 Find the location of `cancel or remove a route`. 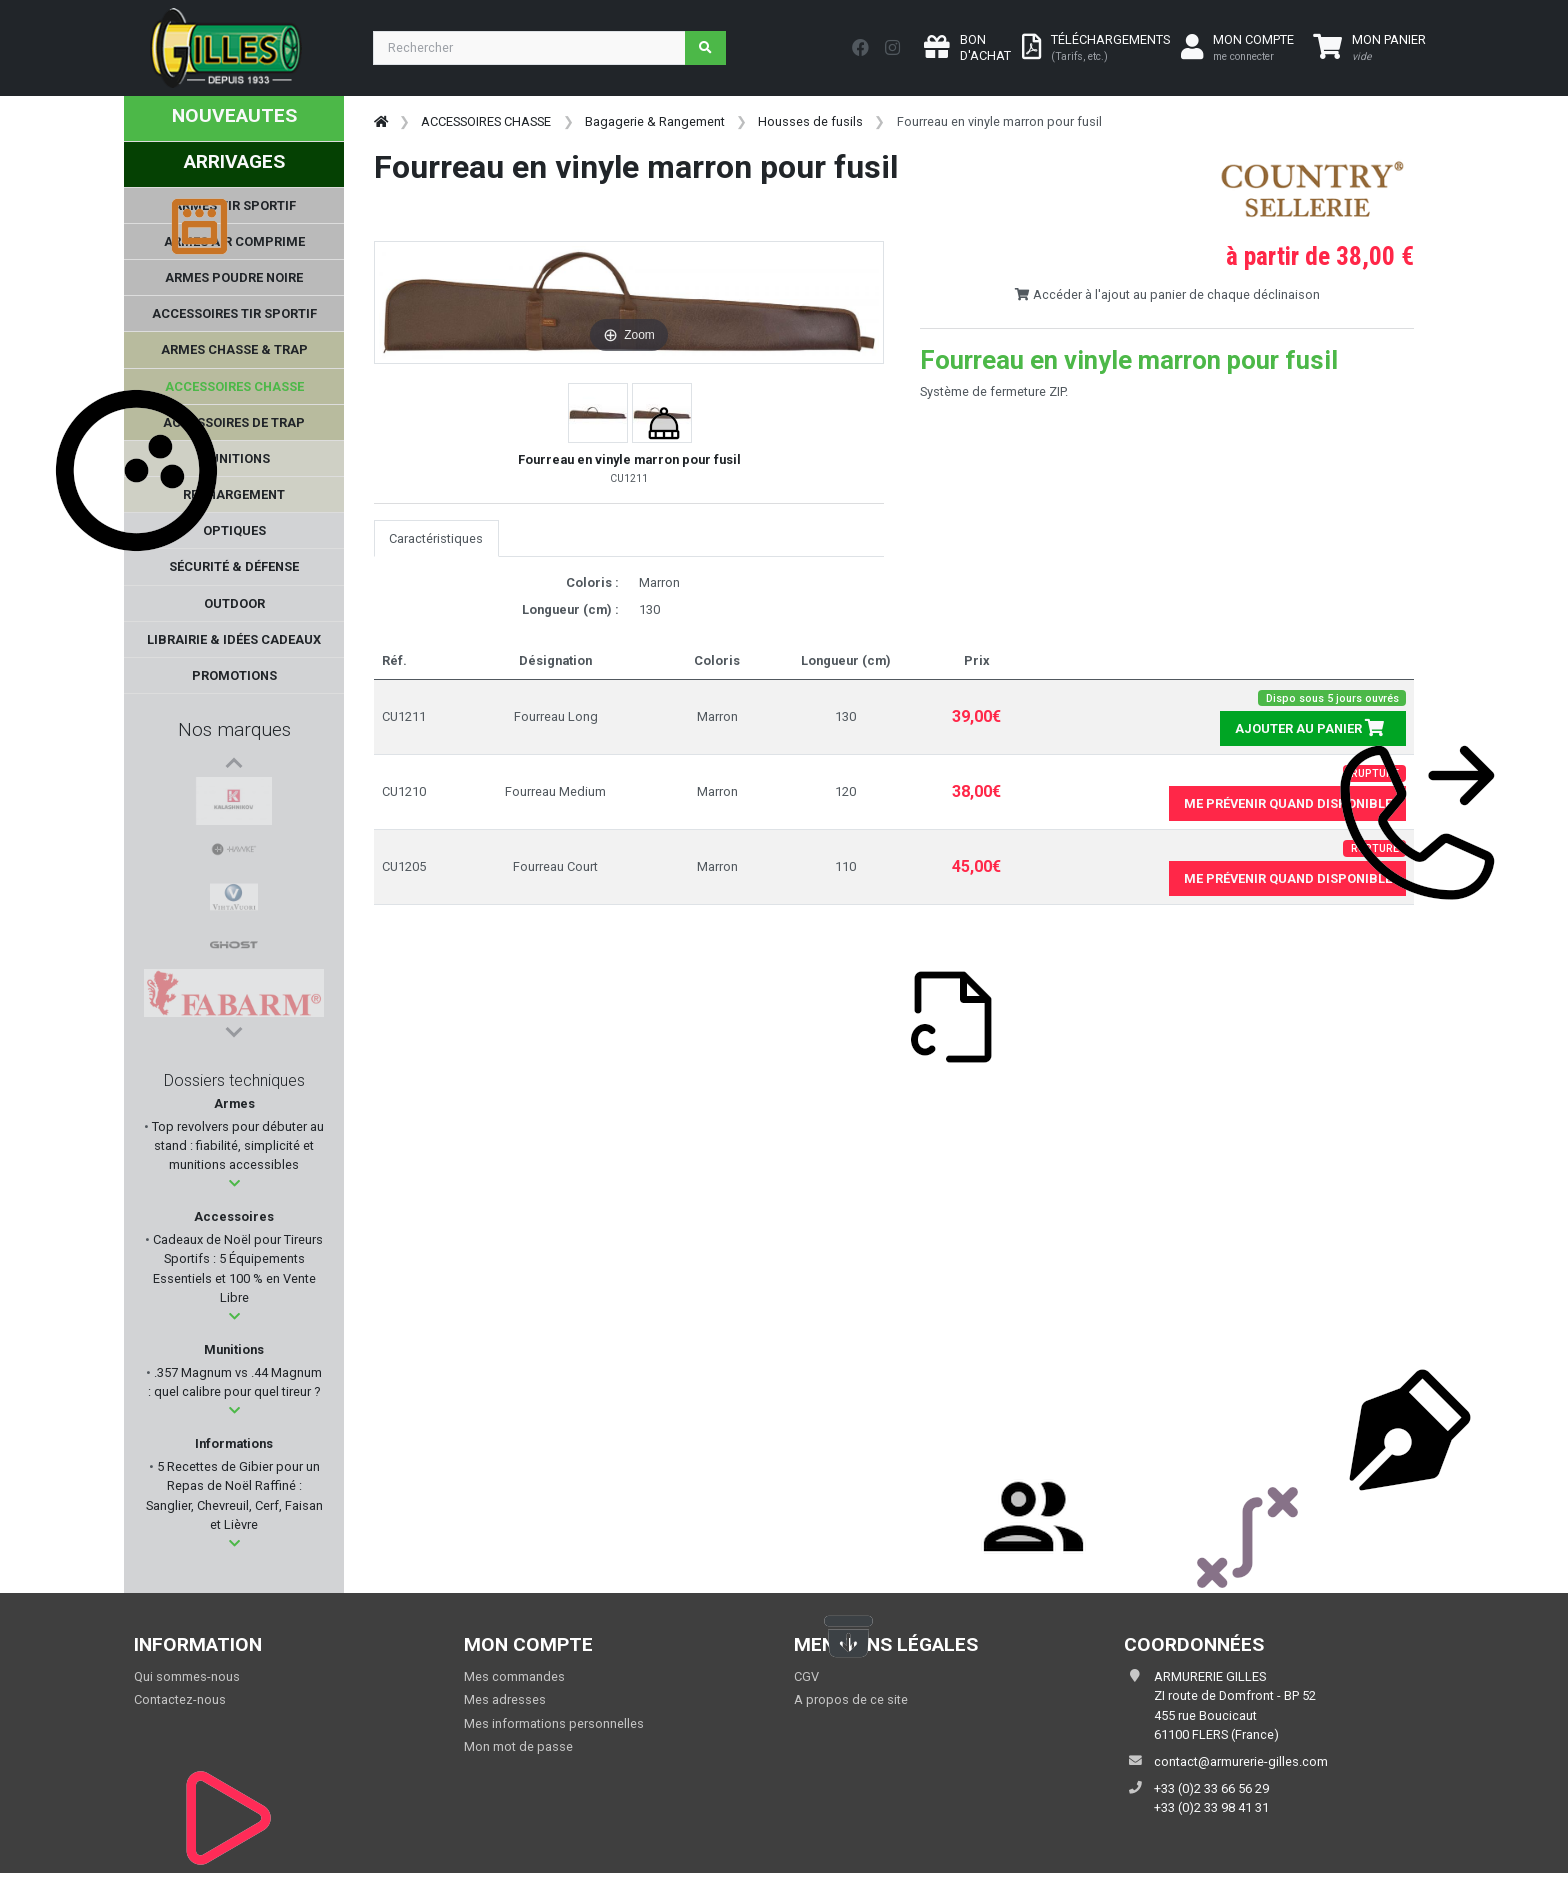

cancel or remove a route is located at coordinates (1247, 1537).